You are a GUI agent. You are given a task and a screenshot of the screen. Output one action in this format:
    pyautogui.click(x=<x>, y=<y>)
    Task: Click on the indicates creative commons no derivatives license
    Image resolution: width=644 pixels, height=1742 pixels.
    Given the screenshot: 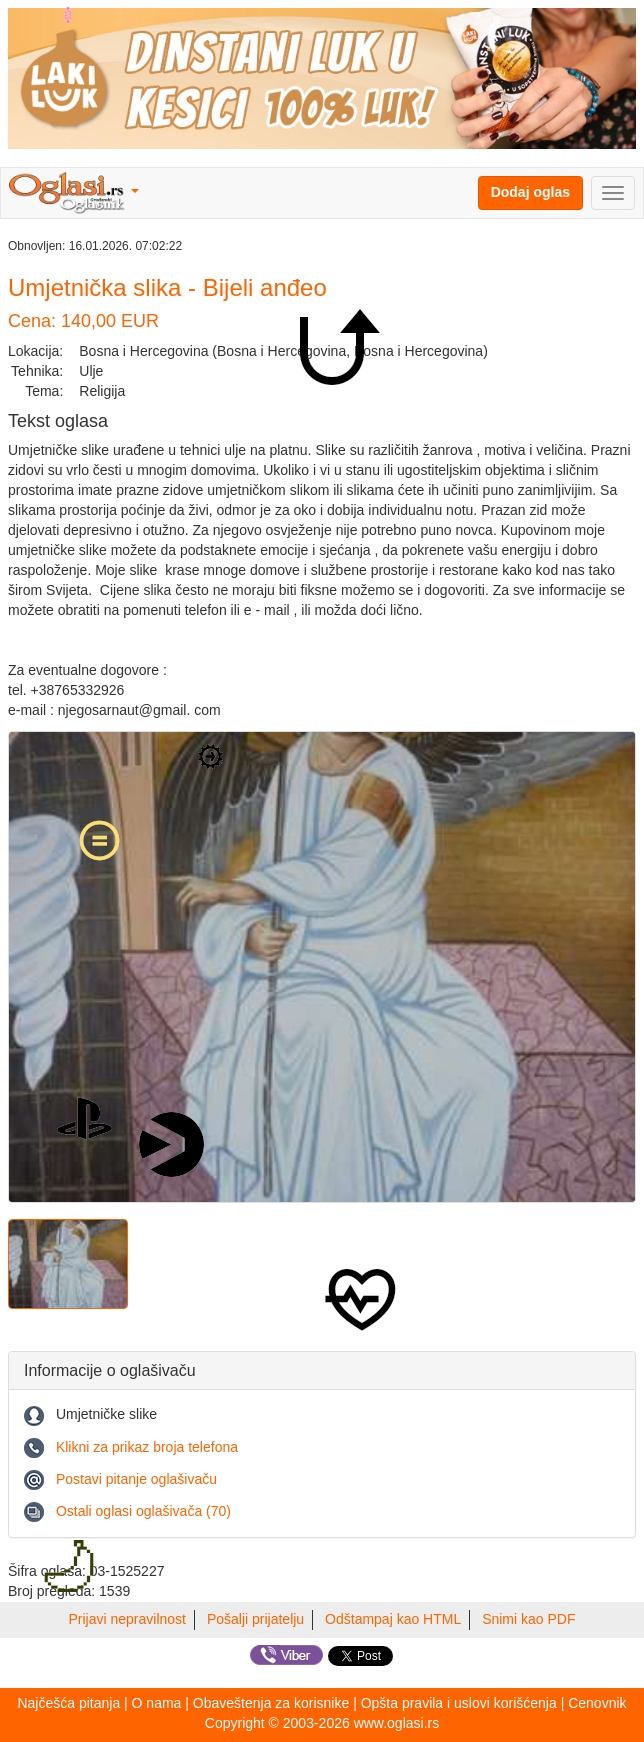 What is the action you would take?
    pyautogui.click(x=99, y=840)
    